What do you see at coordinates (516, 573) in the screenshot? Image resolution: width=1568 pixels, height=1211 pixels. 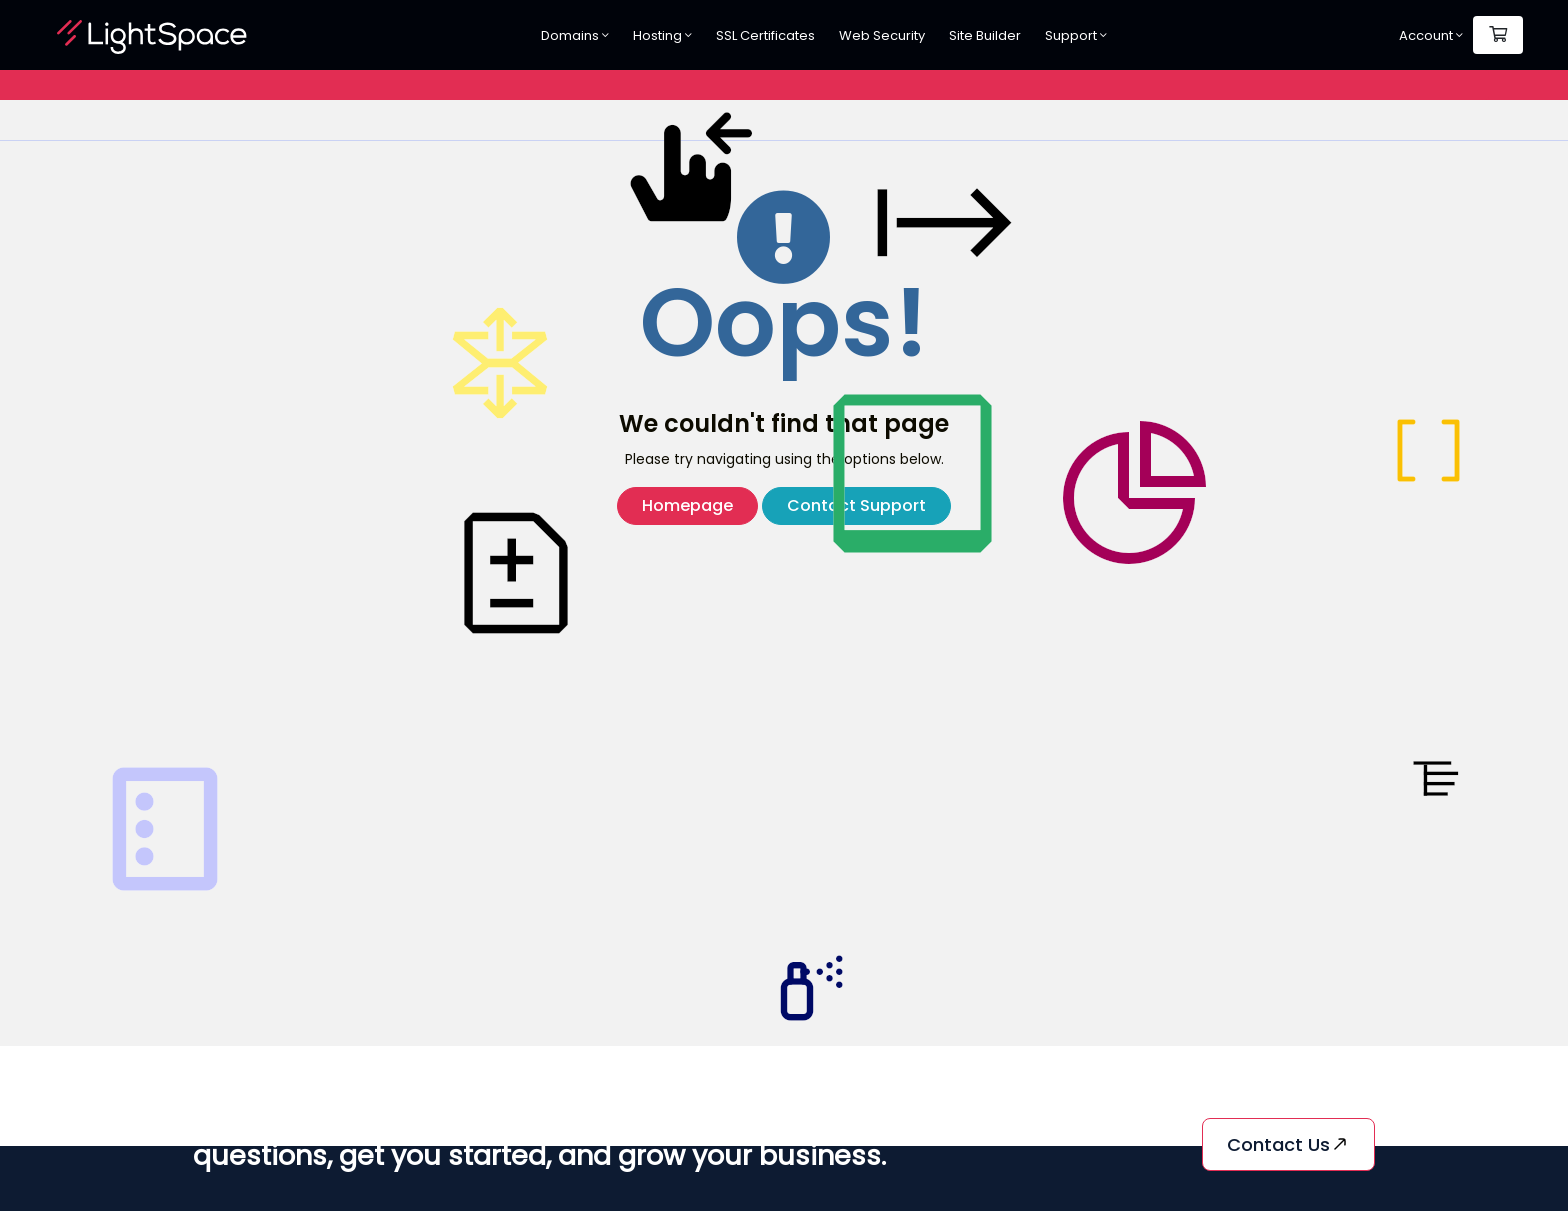 I see `view file differences or changes` at bounding box center [516, 573].